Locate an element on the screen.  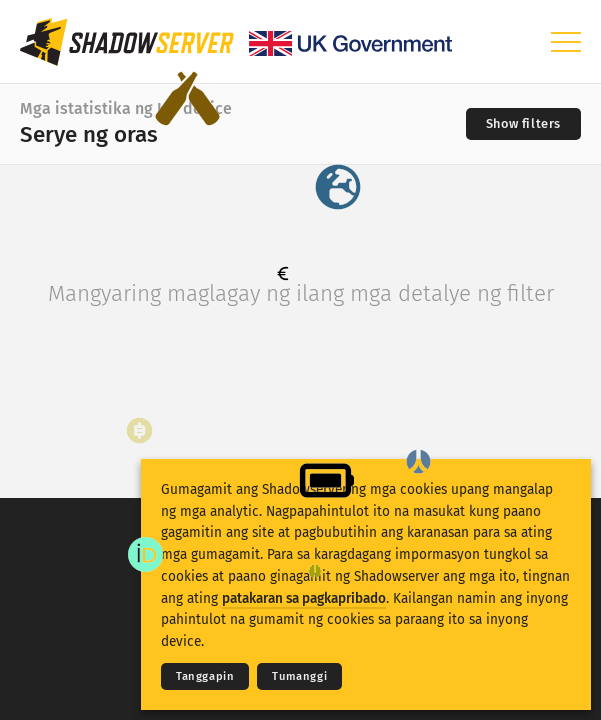
open the Untappd app is located at coordinates (187, 98).